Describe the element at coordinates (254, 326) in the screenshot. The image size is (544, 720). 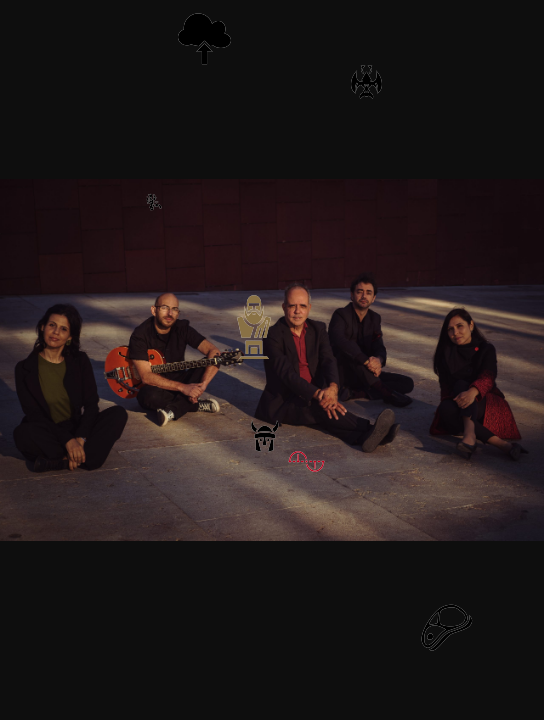
I see `access philosophy or humanities content` at that location.